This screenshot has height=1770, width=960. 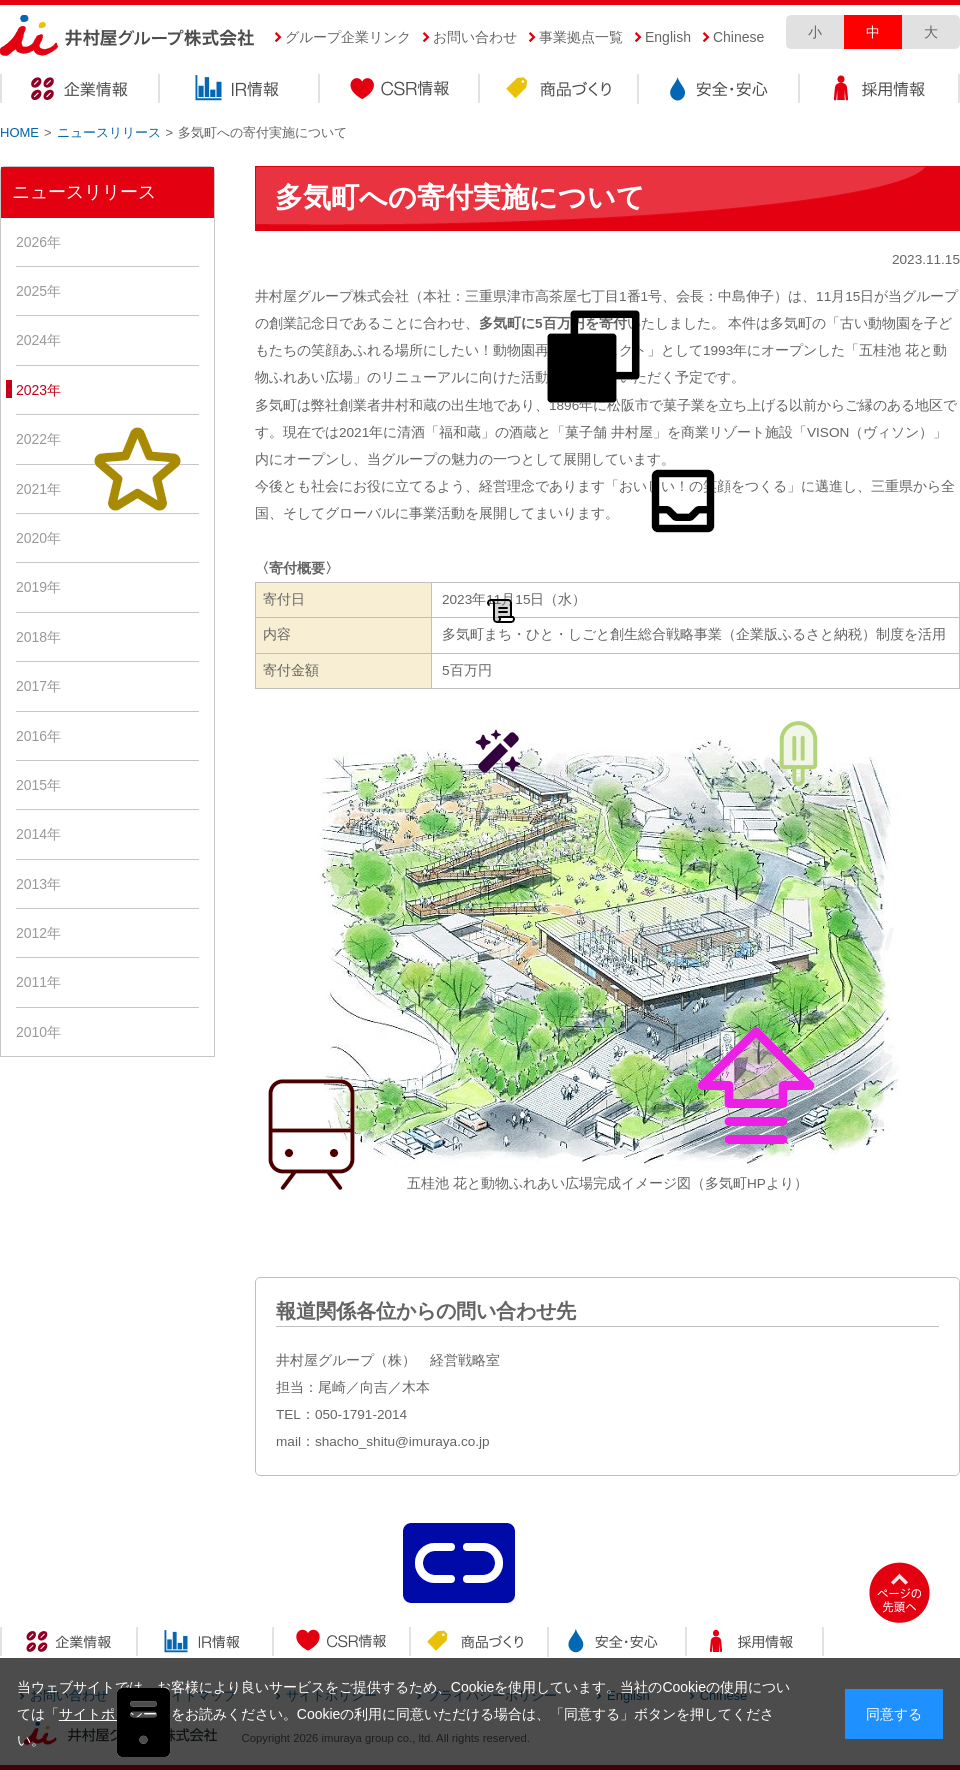 I want to click on apply automatic enhancements or effects, so click(x=498, y=752).